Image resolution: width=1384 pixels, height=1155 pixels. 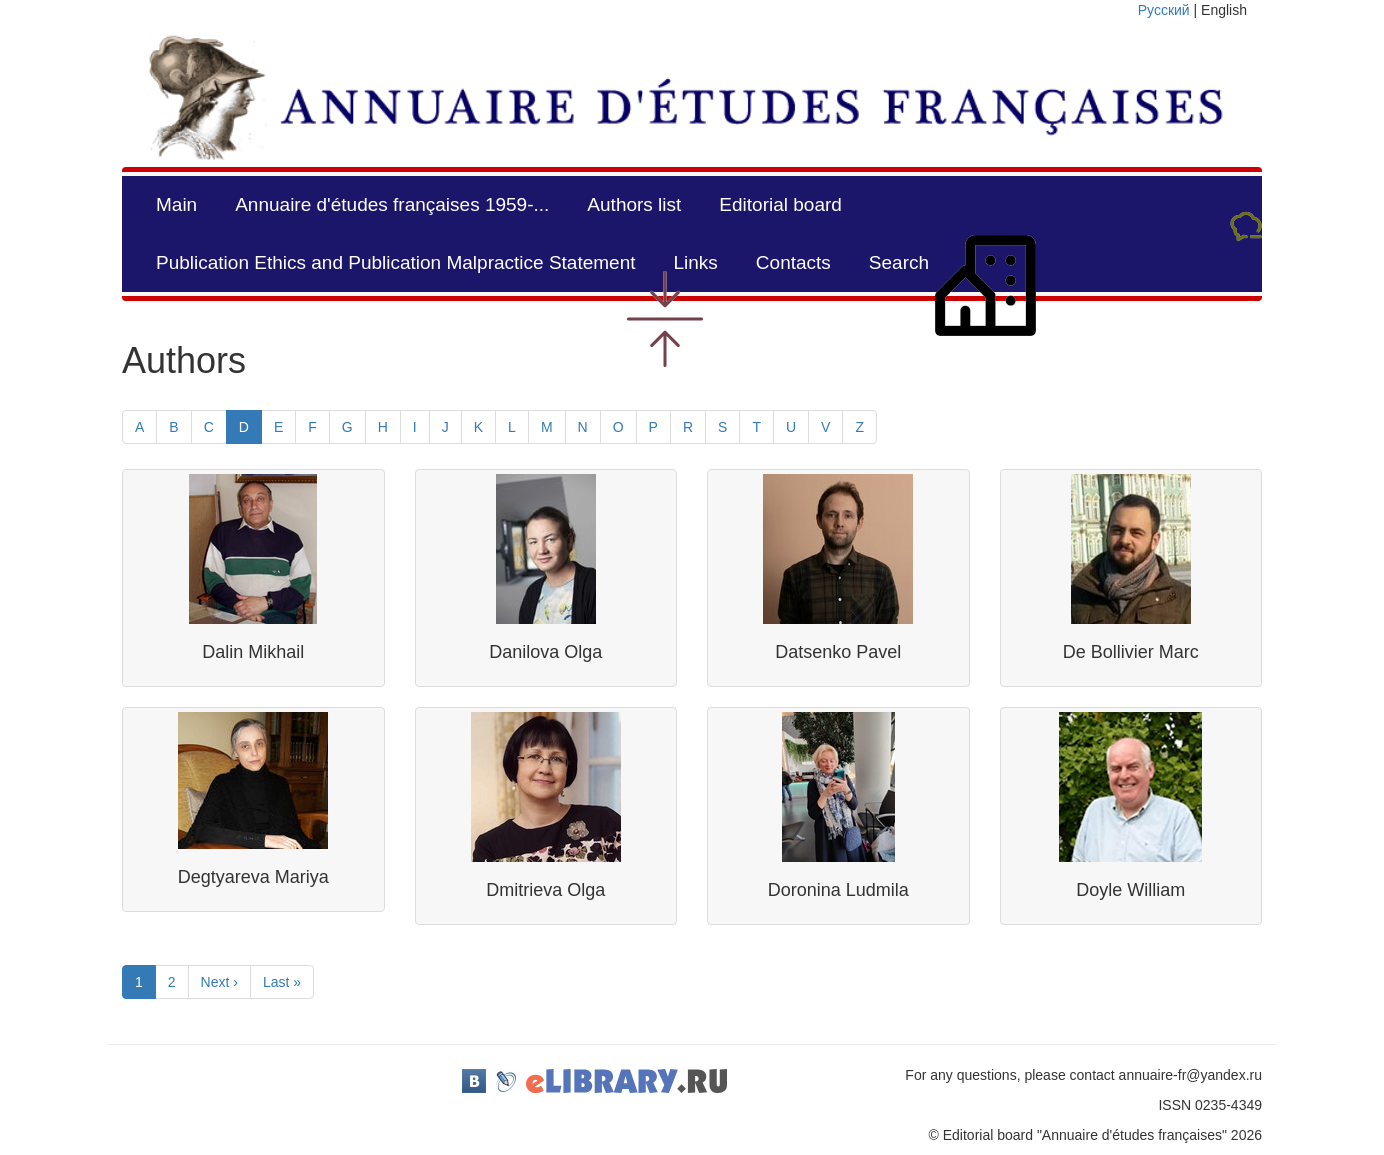 What do you see at coordinates (1245, 226) in the screenshot?
I see `remove a message or conversation` at bounding box center [1245, 226].